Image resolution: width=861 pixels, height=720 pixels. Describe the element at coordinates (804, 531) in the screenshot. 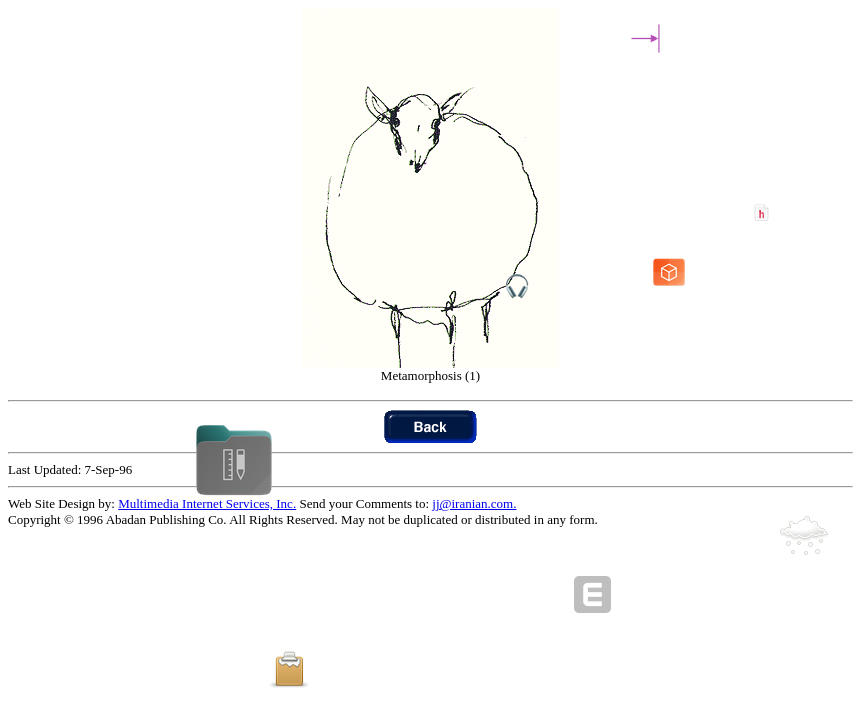

I see `indicates snowy weather conditions` at that location.